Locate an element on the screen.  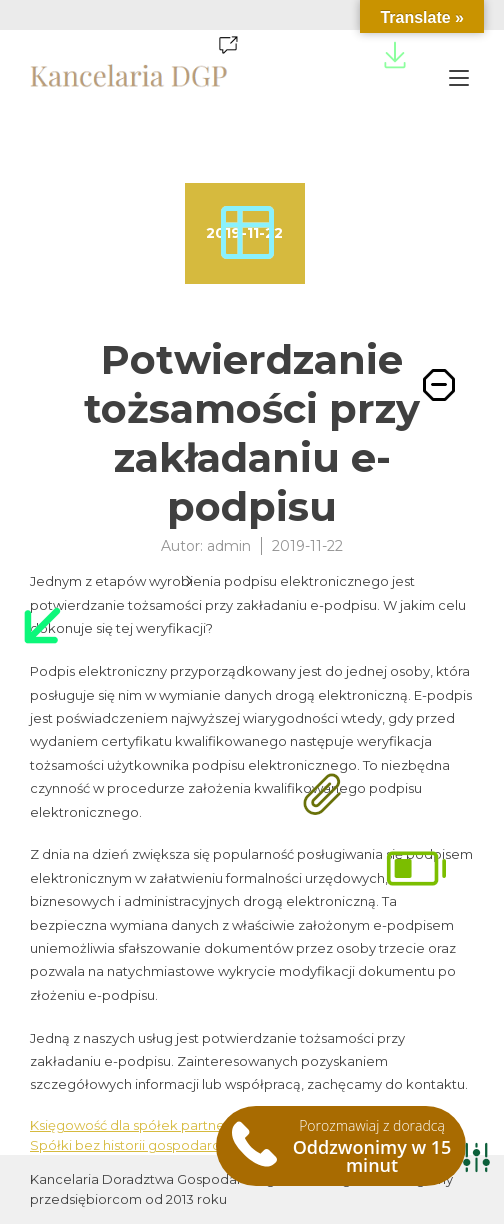
view cross-referenced issues or pull requests is located at coordinates (228, 45).